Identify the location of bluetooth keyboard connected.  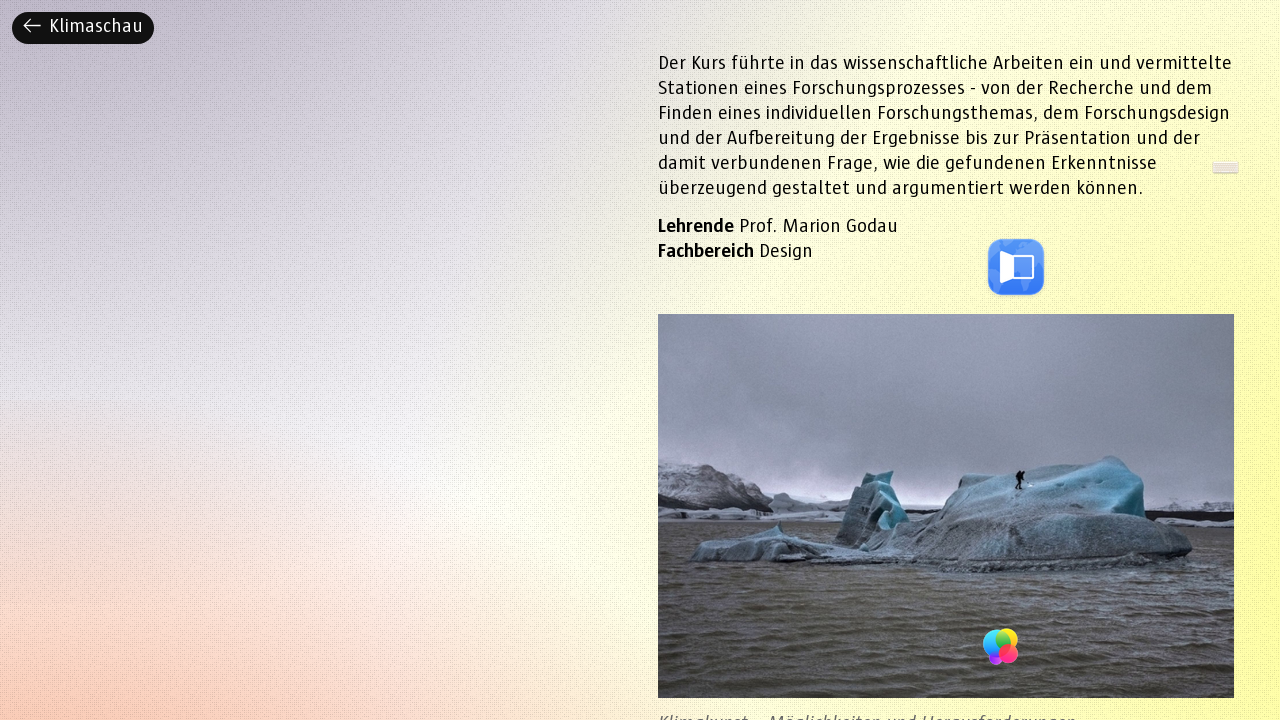
(1225, 167).